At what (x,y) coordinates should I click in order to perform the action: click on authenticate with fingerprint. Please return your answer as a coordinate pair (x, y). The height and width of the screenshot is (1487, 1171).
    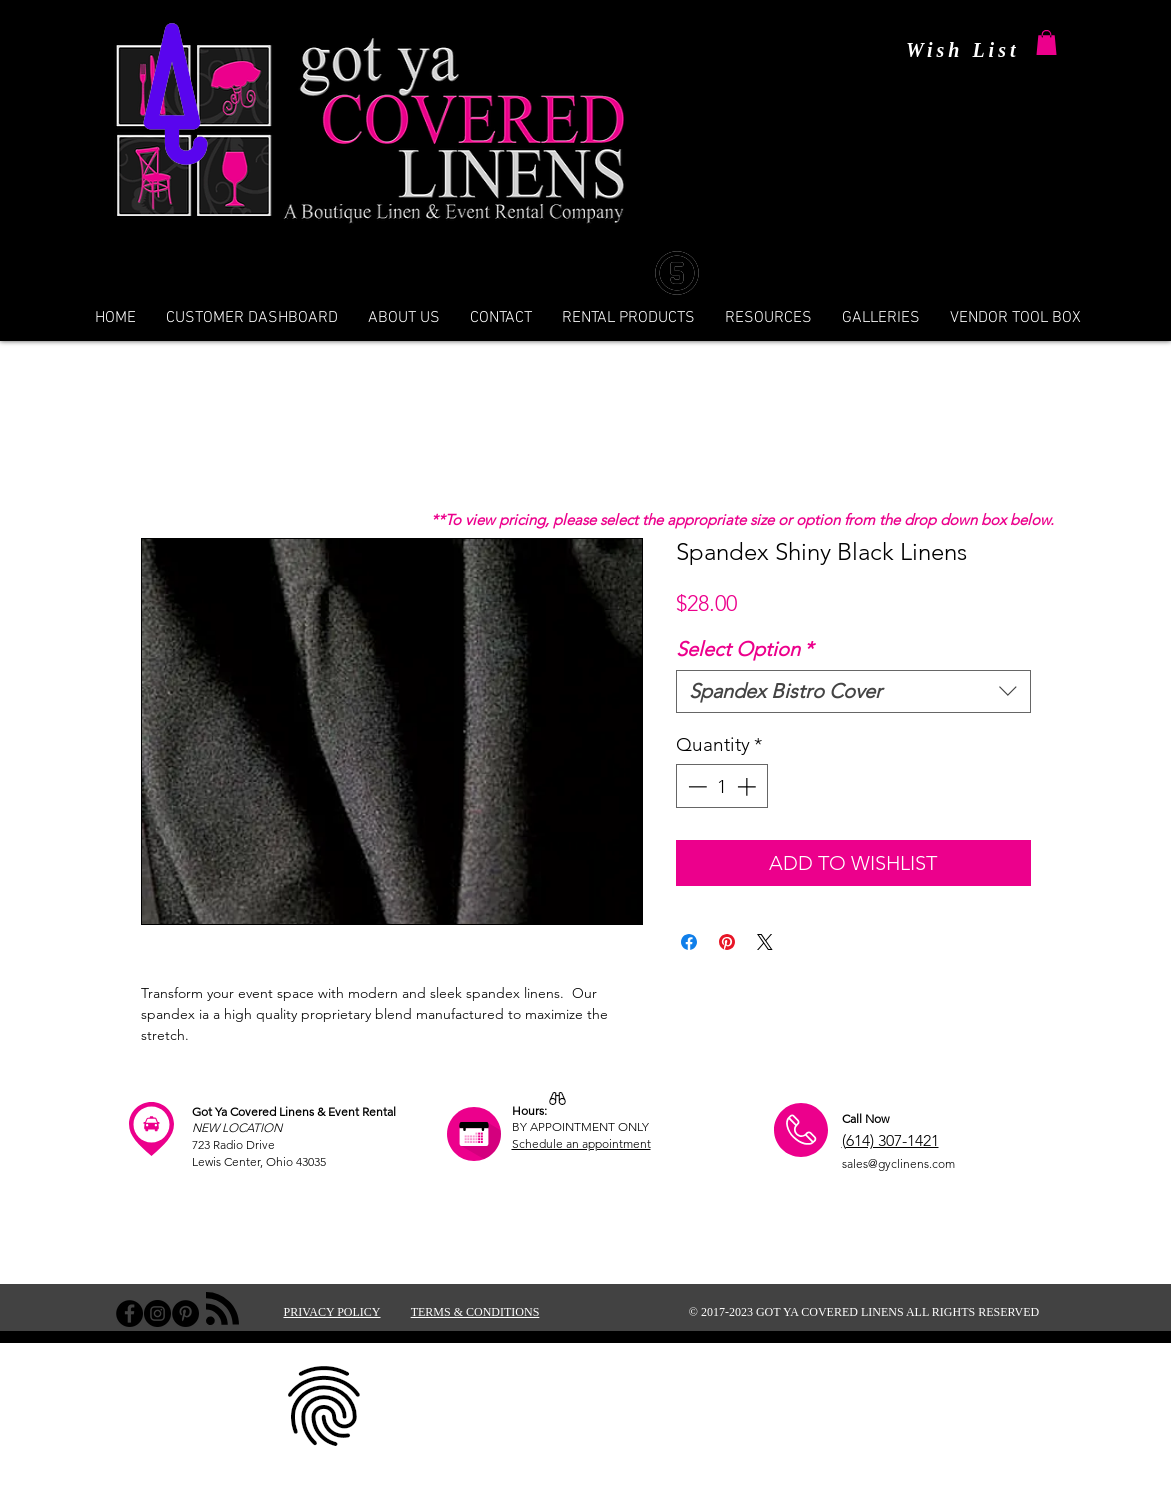
    Looking at the image, I should click on (324, 1406).